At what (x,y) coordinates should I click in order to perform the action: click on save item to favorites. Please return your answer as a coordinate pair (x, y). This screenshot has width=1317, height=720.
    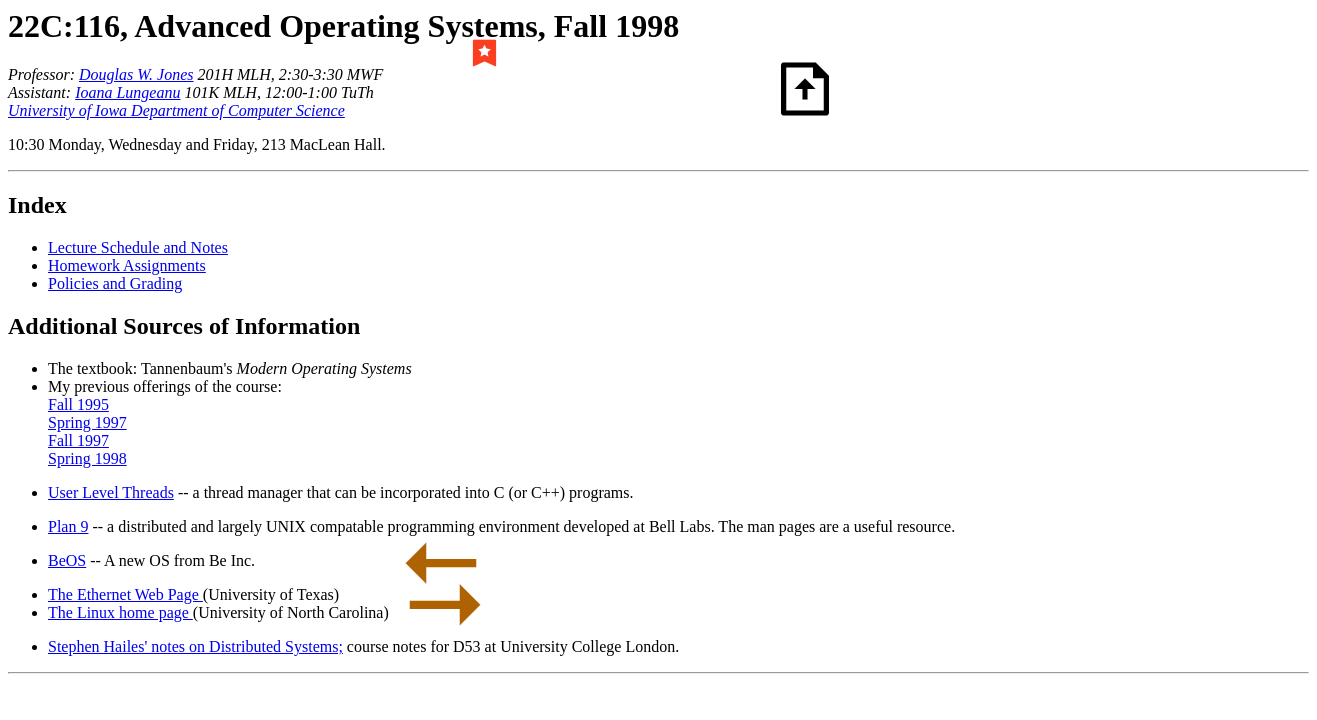
    Looking at the image, I should click on (484, 52).